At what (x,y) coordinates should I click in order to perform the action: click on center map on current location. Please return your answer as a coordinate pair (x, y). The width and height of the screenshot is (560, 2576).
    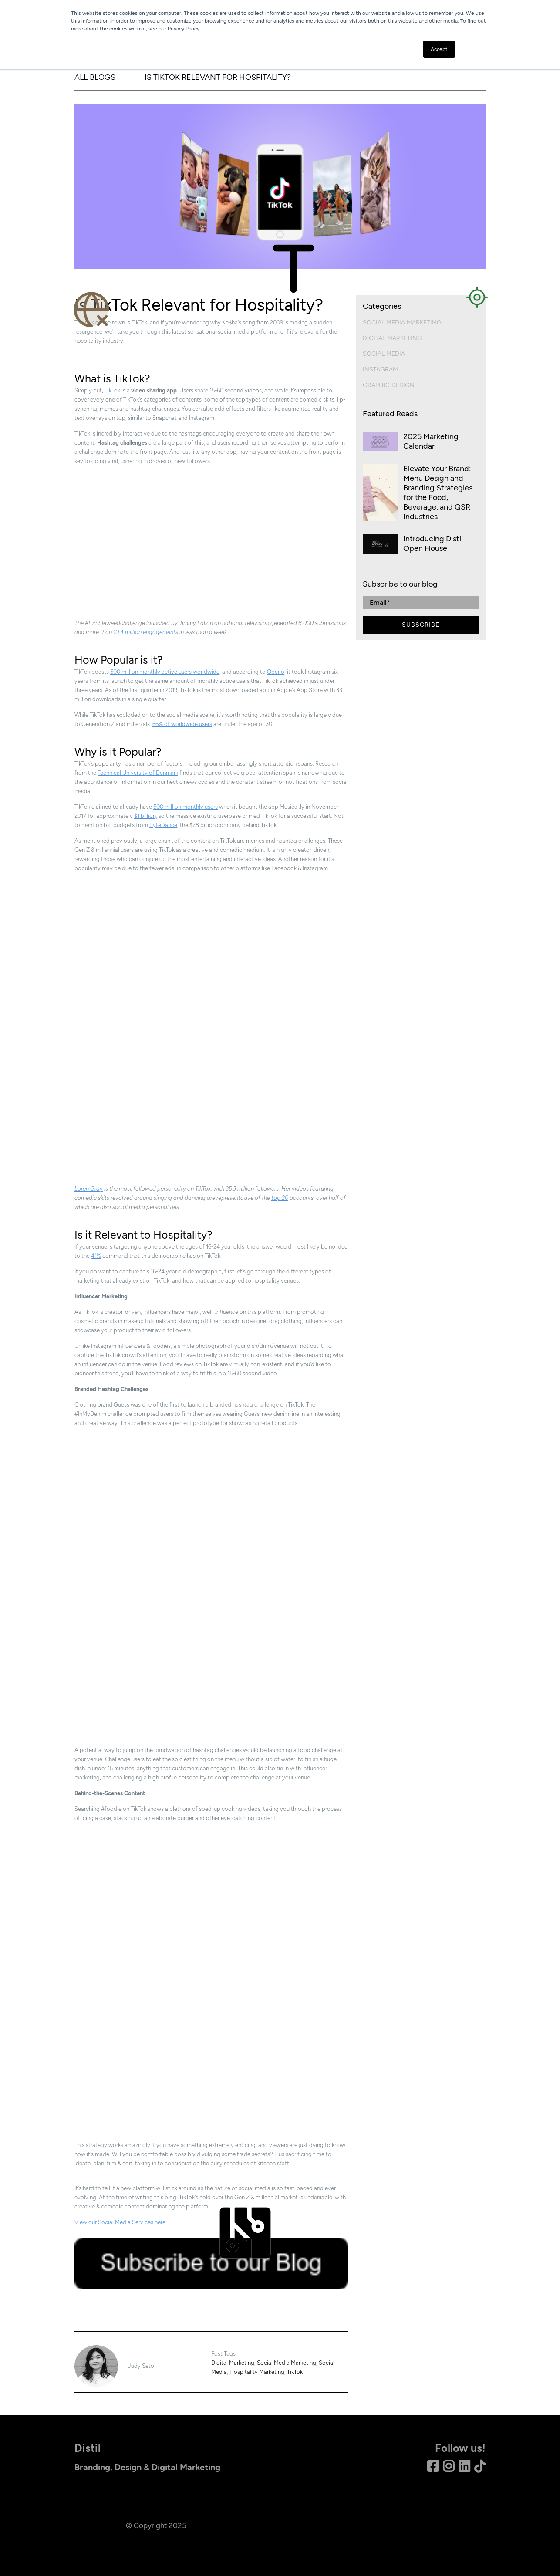
    Looking at the image, I should click on (477, 297).